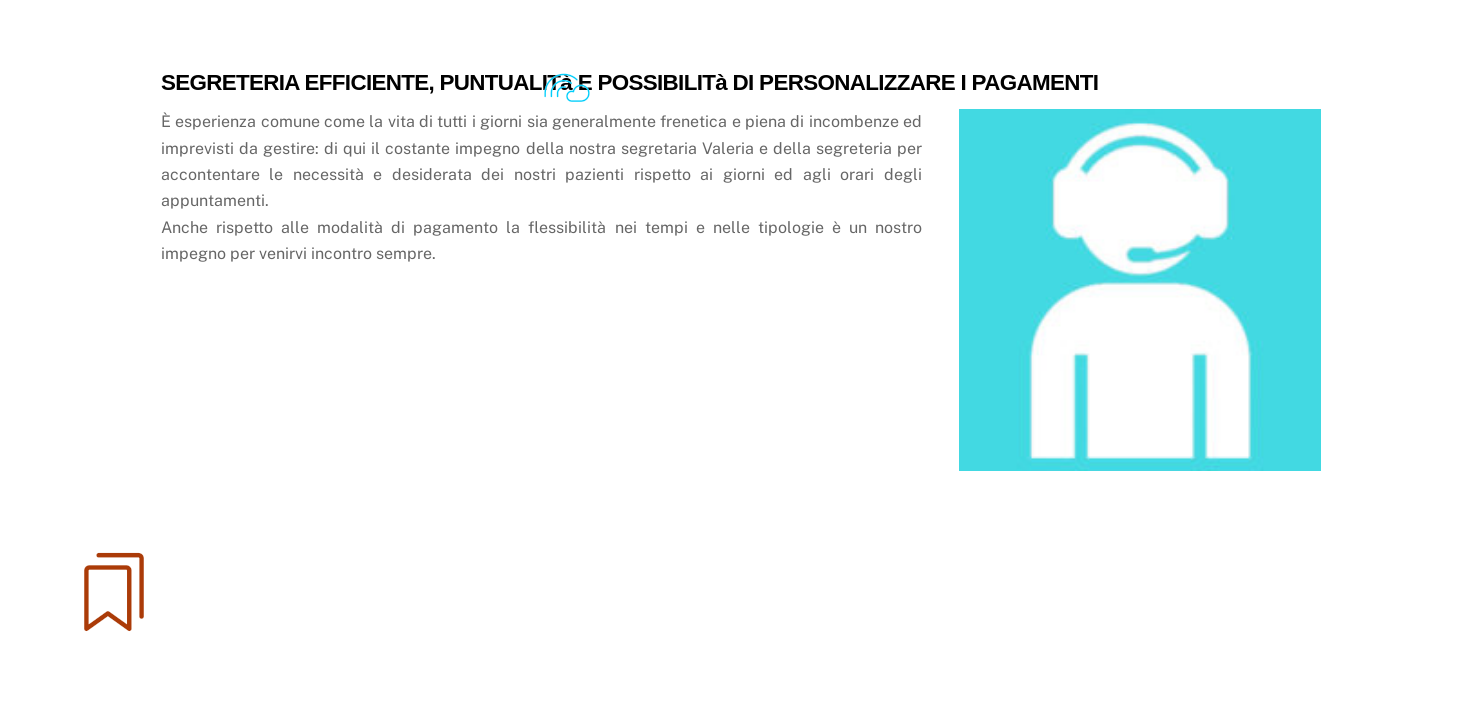  Describe the element at coordinates (567, 87) in the screenshot. I see `view weather conditions` at that location.